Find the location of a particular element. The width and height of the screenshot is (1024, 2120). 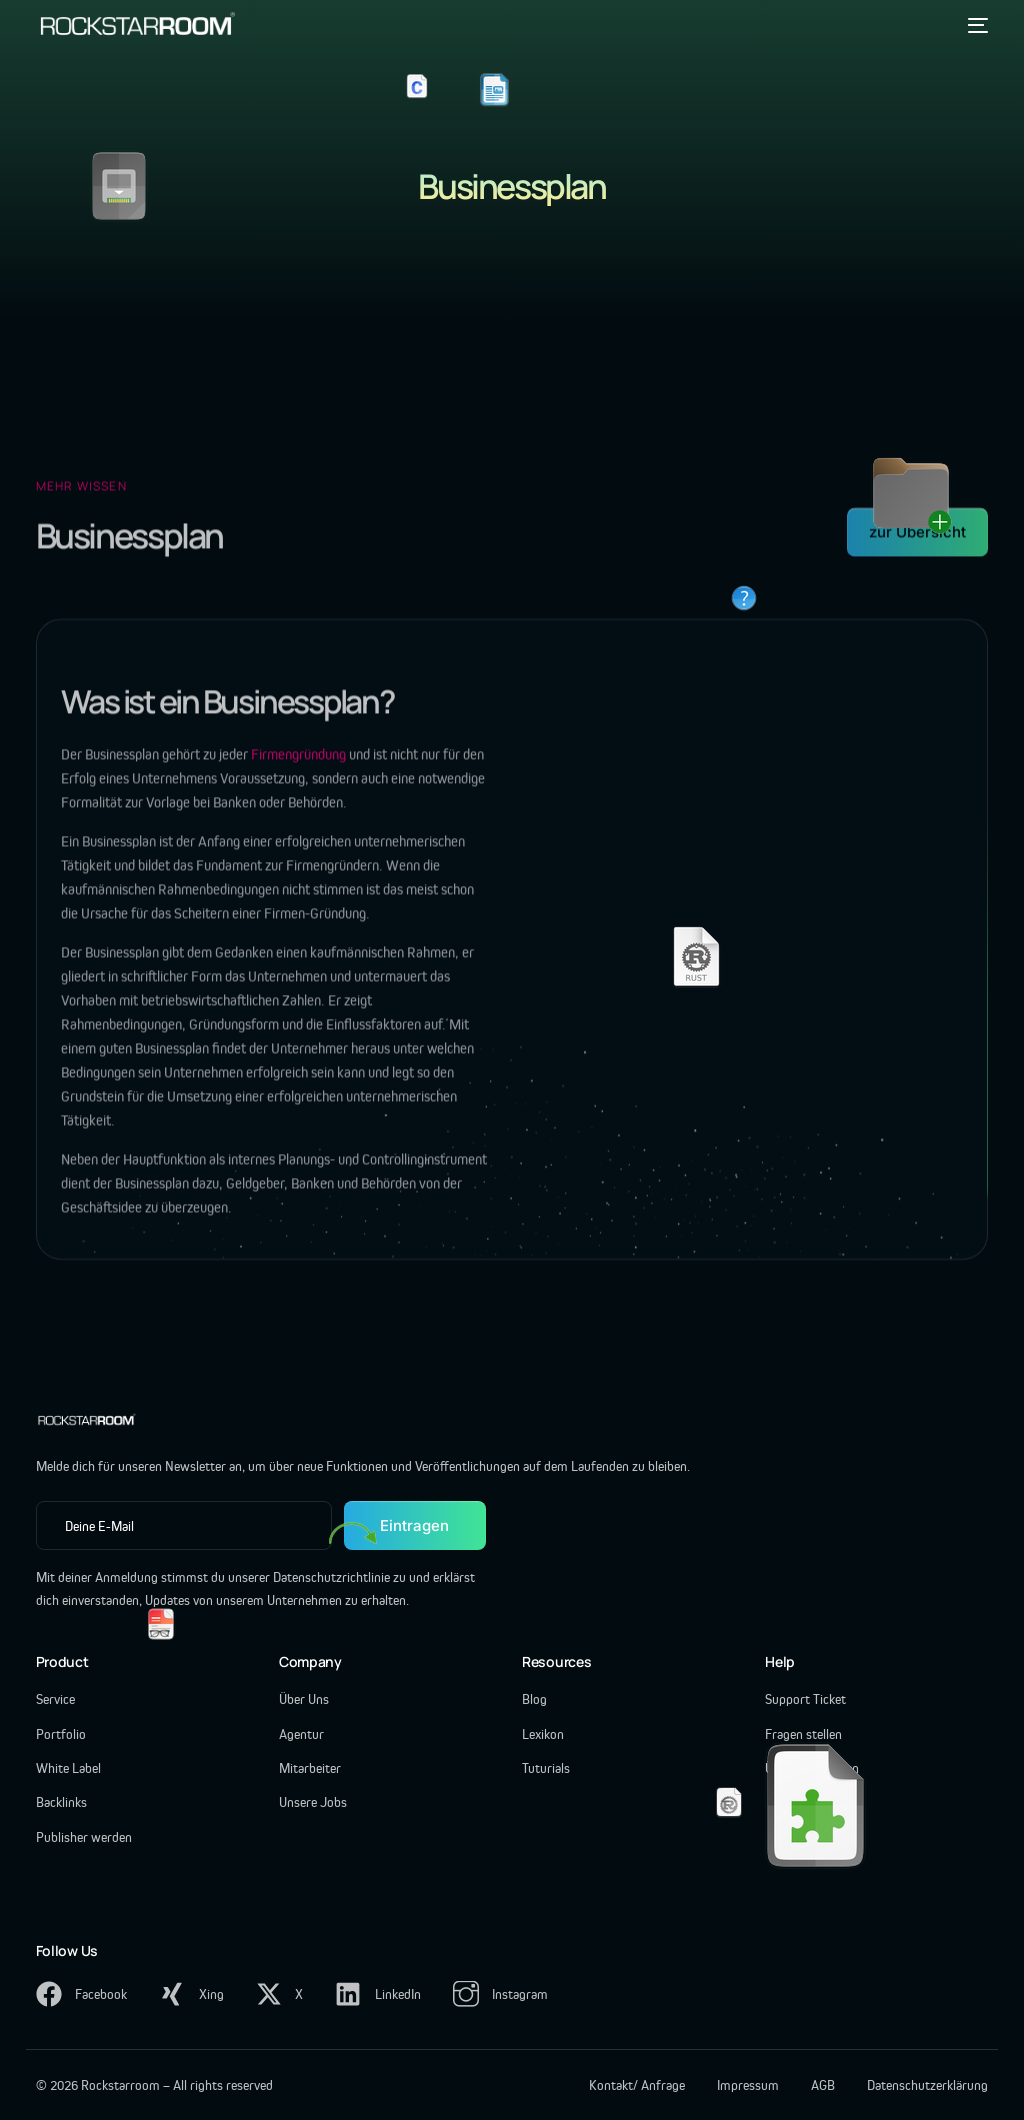

open the papers app for reading articles is located at coordinates (161, 1624).